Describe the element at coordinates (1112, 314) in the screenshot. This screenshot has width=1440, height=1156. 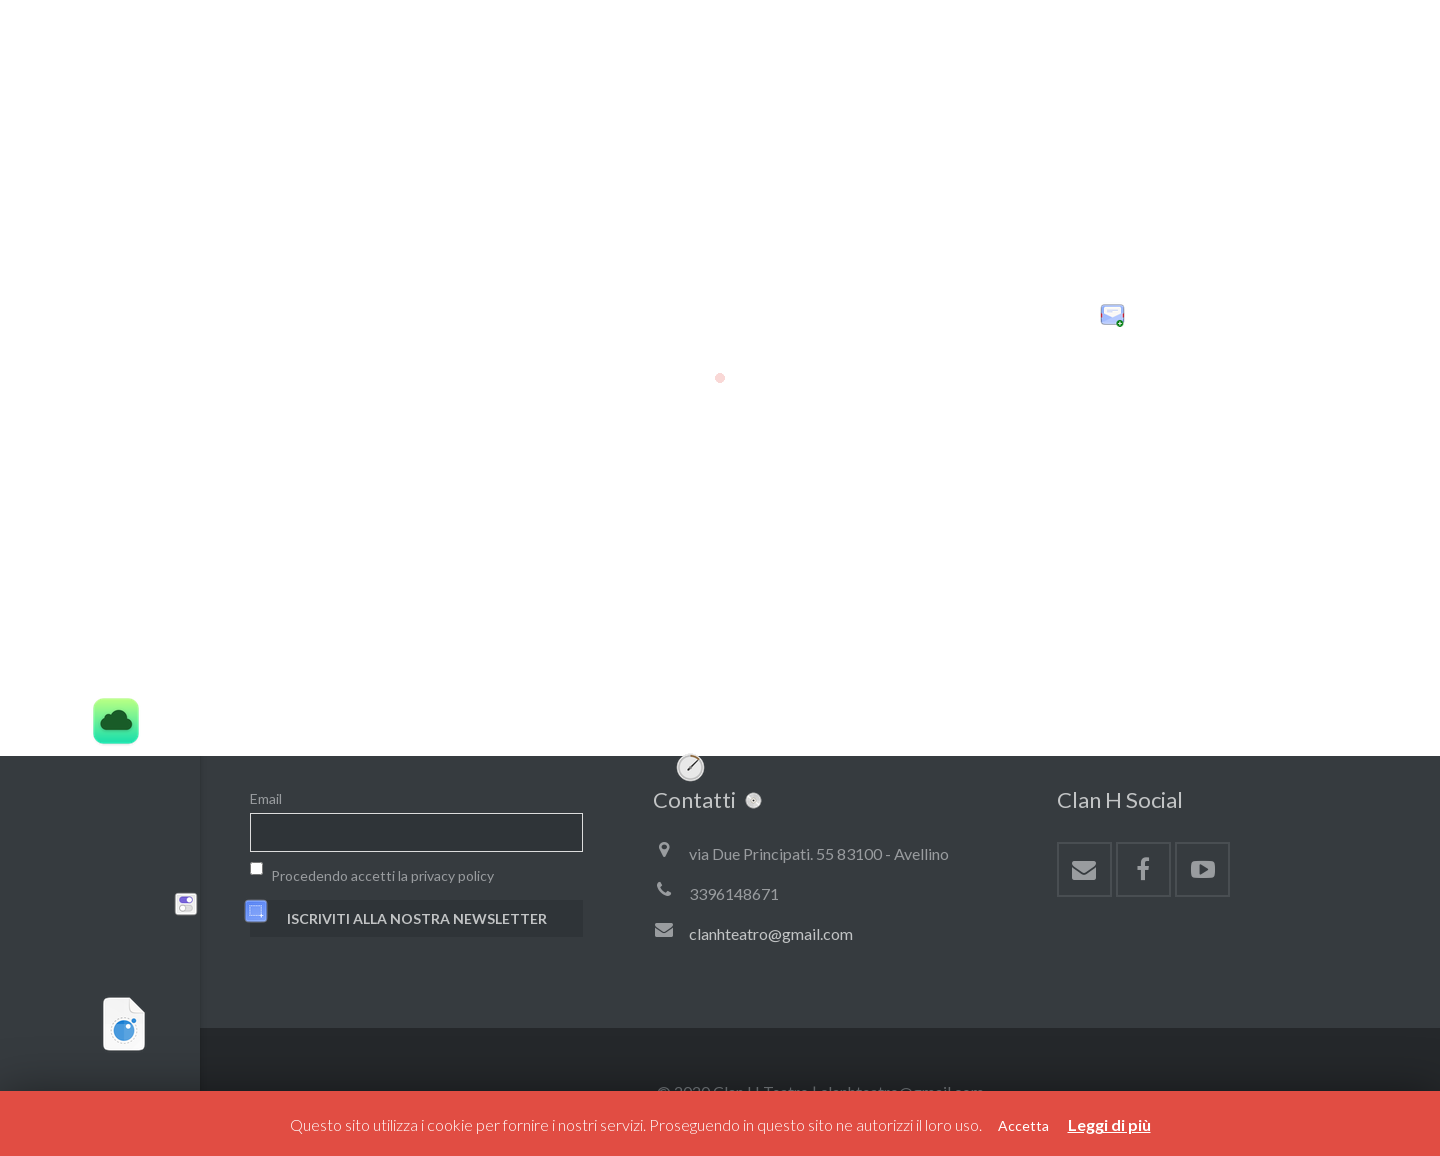
I see `compose a new email message` at that location.